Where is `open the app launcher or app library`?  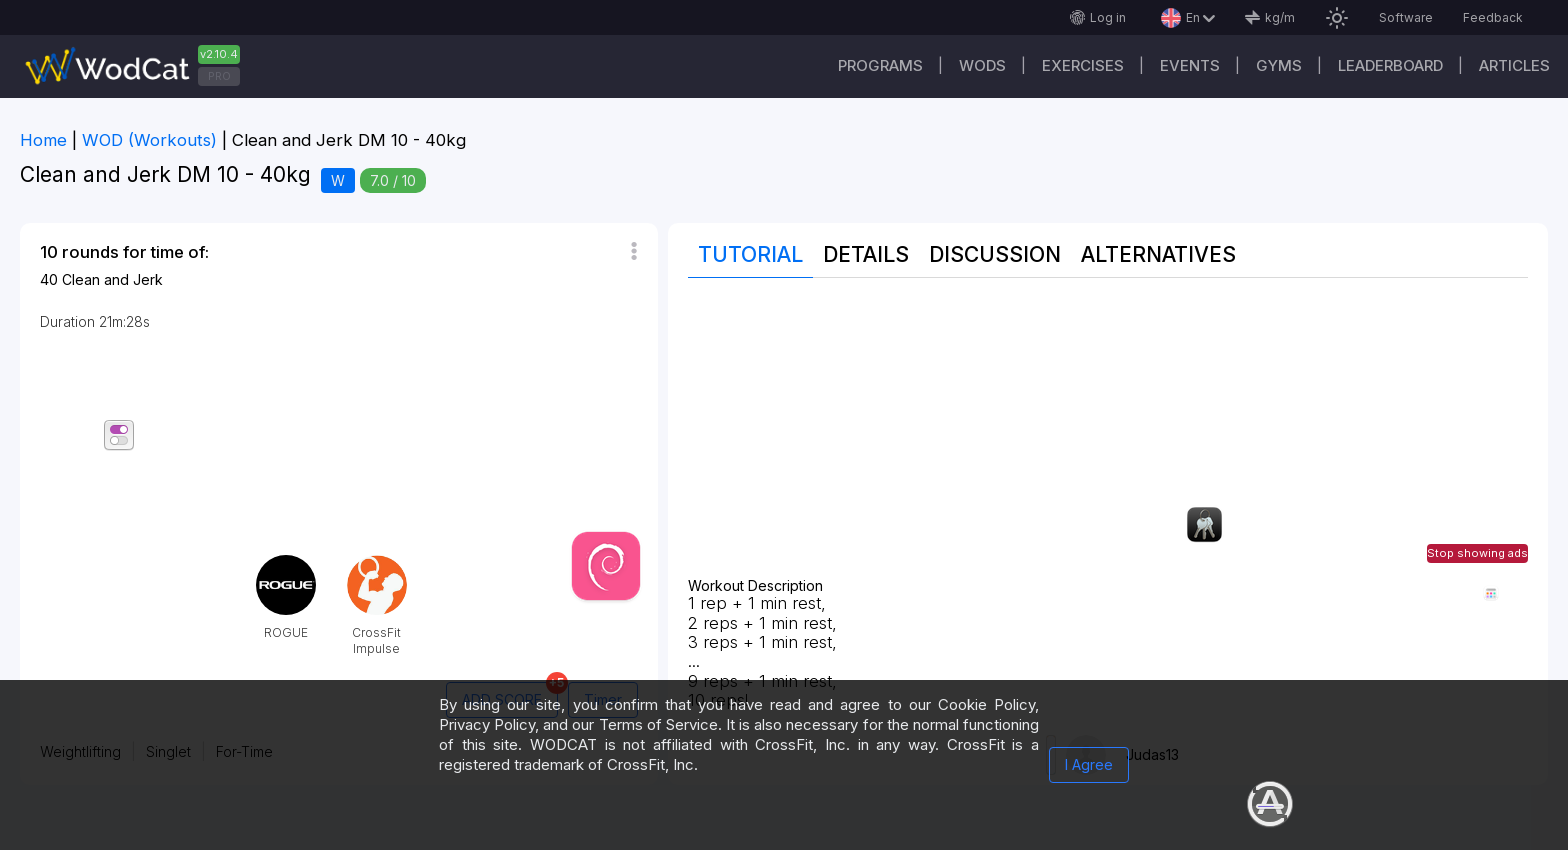
open the app launcher or app library is located at coordinates (1491, 593).